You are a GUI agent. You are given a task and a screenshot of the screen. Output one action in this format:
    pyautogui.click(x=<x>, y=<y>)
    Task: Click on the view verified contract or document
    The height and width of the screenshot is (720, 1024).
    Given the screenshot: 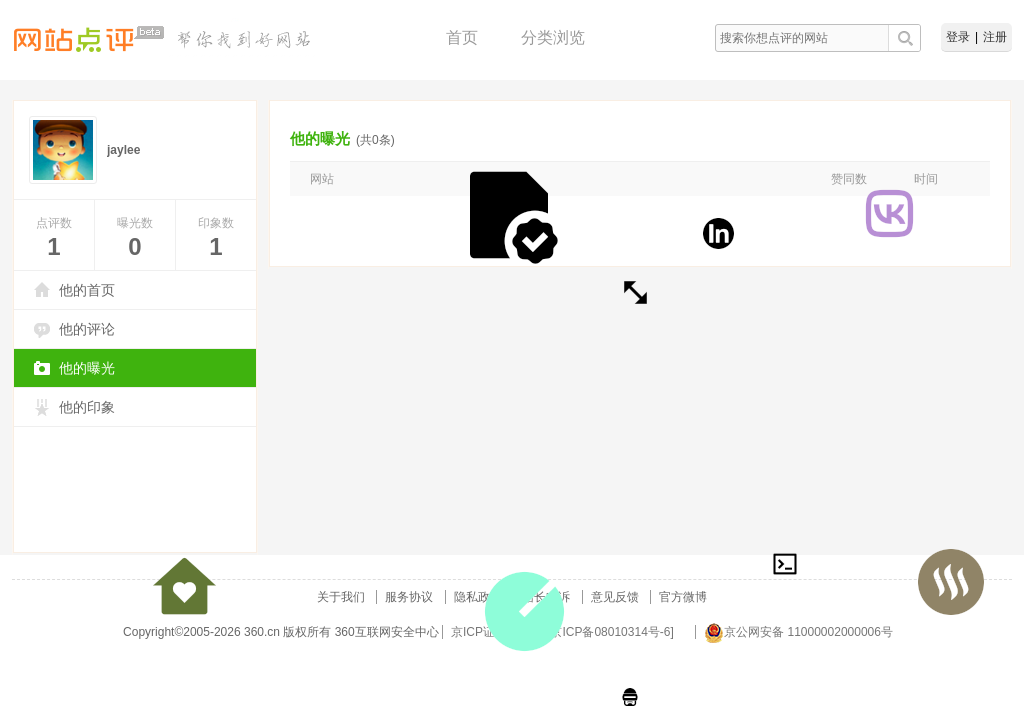 What is the action you would take?
    pyautogui.click(x=509, y=215)
    